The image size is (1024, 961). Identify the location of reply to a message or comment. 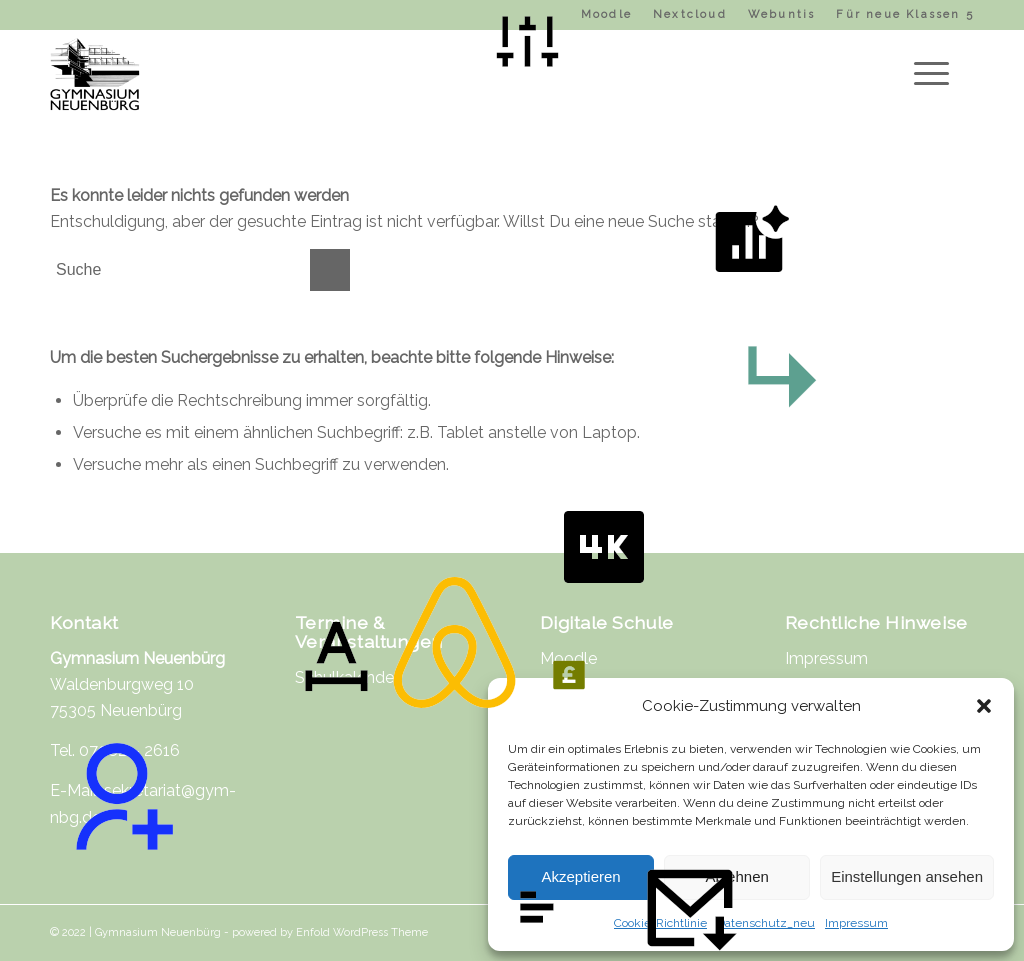
(778, 376).